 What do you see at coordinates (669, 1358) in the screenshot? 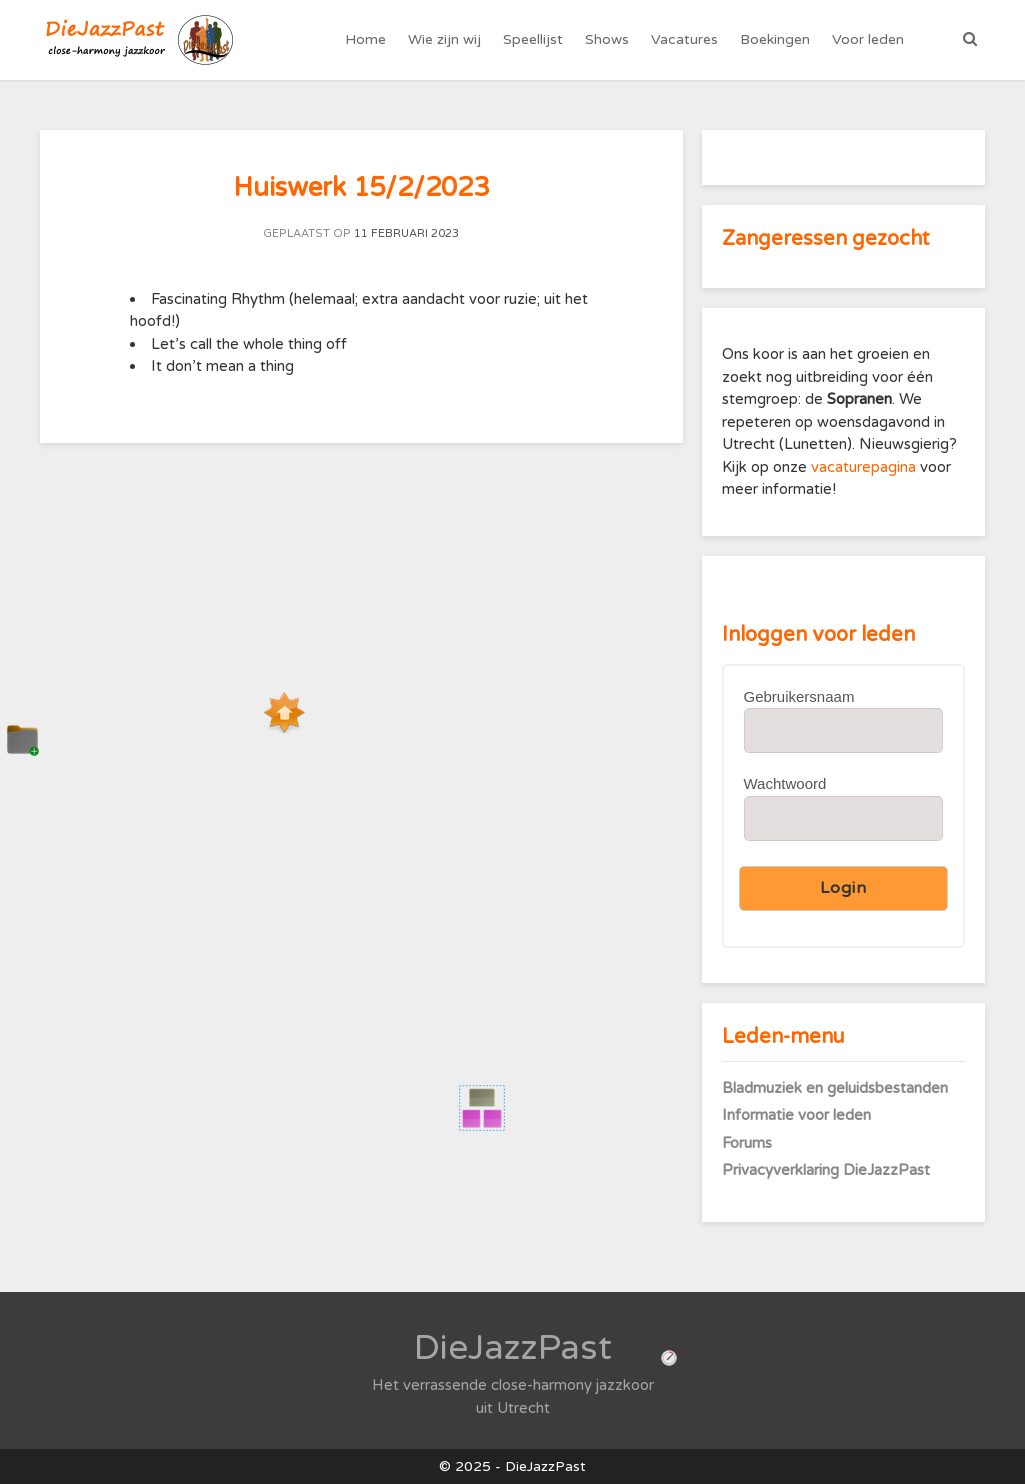
I see `open sysprof system profiler application` at bounding box center [669, 1358].